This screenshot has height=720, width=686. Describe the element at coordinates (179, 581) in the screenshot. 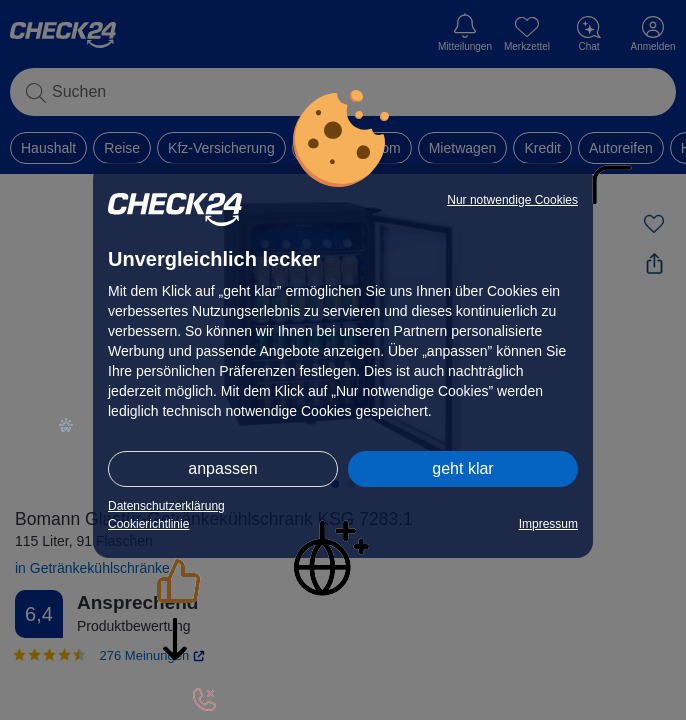

I see `like or upvote content` at that location.